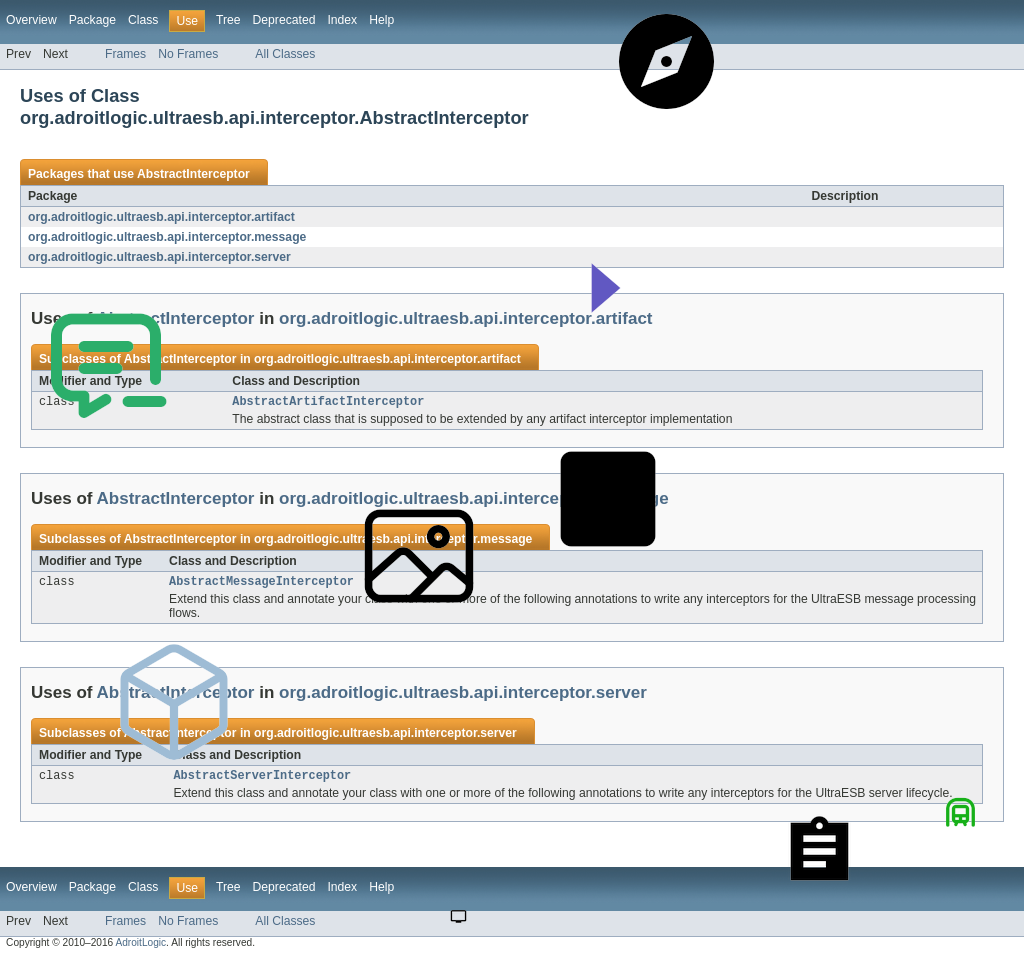 This screenshot has height=966, width=1024. What do you see at coordinates (606, 288) in the screenshot?
I see `play media or start playback` at bounding box center [606, 288].